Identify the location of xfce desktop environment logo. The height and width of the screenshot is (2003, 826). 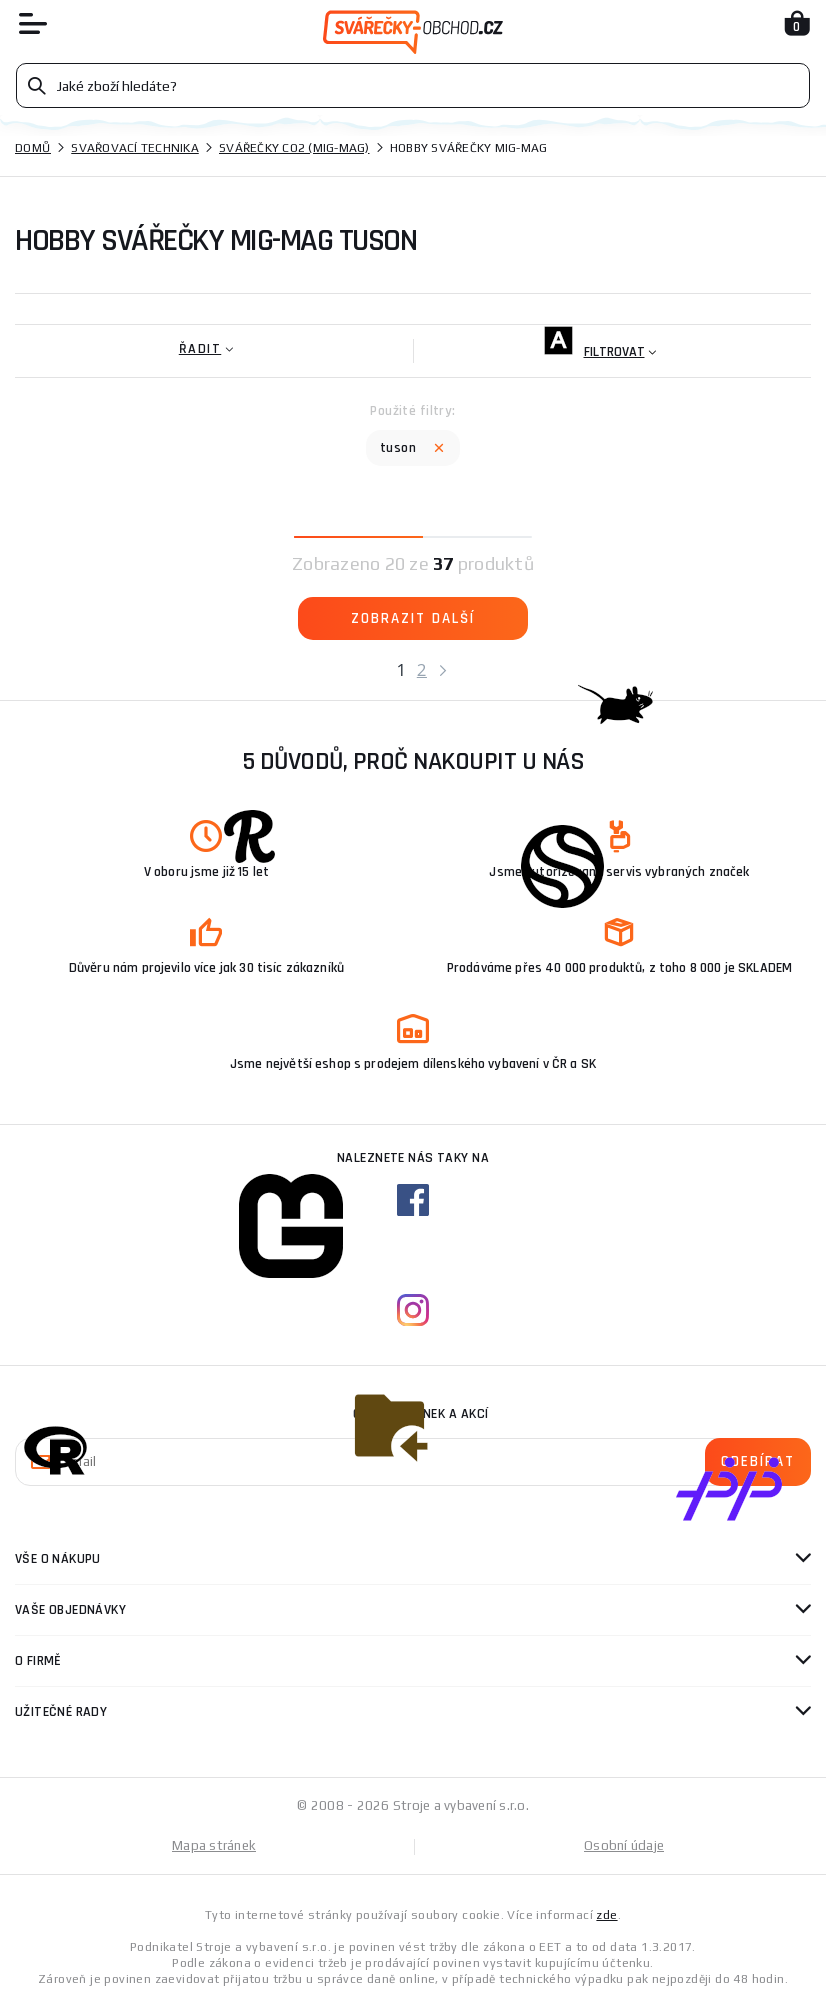
(615, 704).